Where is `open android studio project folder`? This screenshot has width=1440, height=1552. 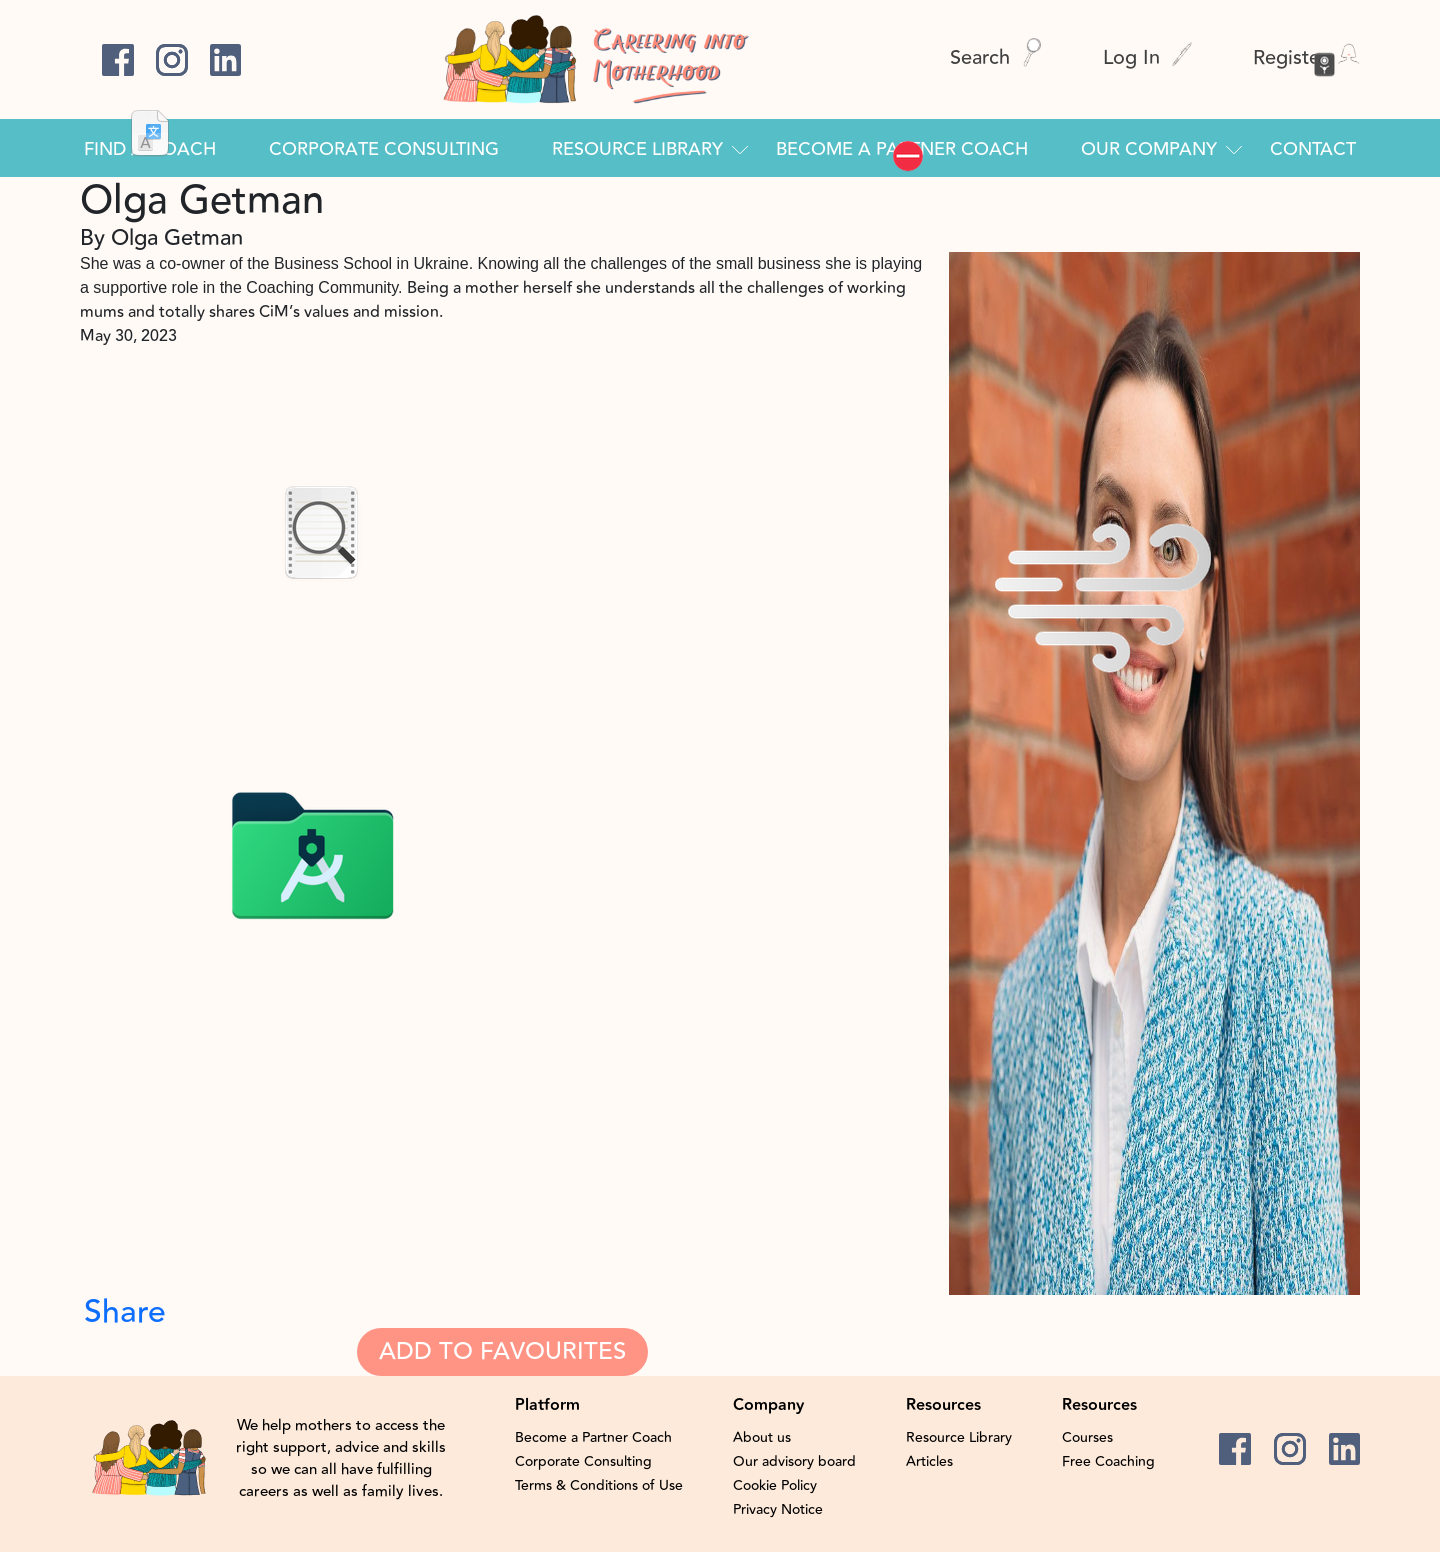
open android studio project folder is located at coordinates (312, 860).